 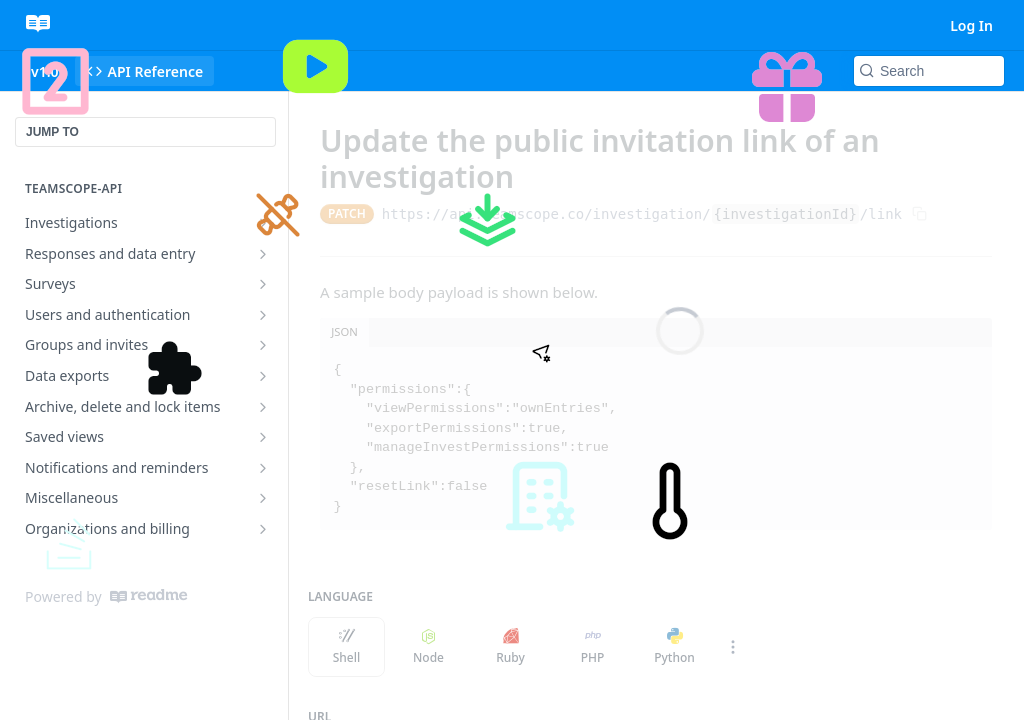 What do you see at coordinates (175, 368) in the screenshot?
I see `access plugins or extensions` at bounding box center [175, 368].